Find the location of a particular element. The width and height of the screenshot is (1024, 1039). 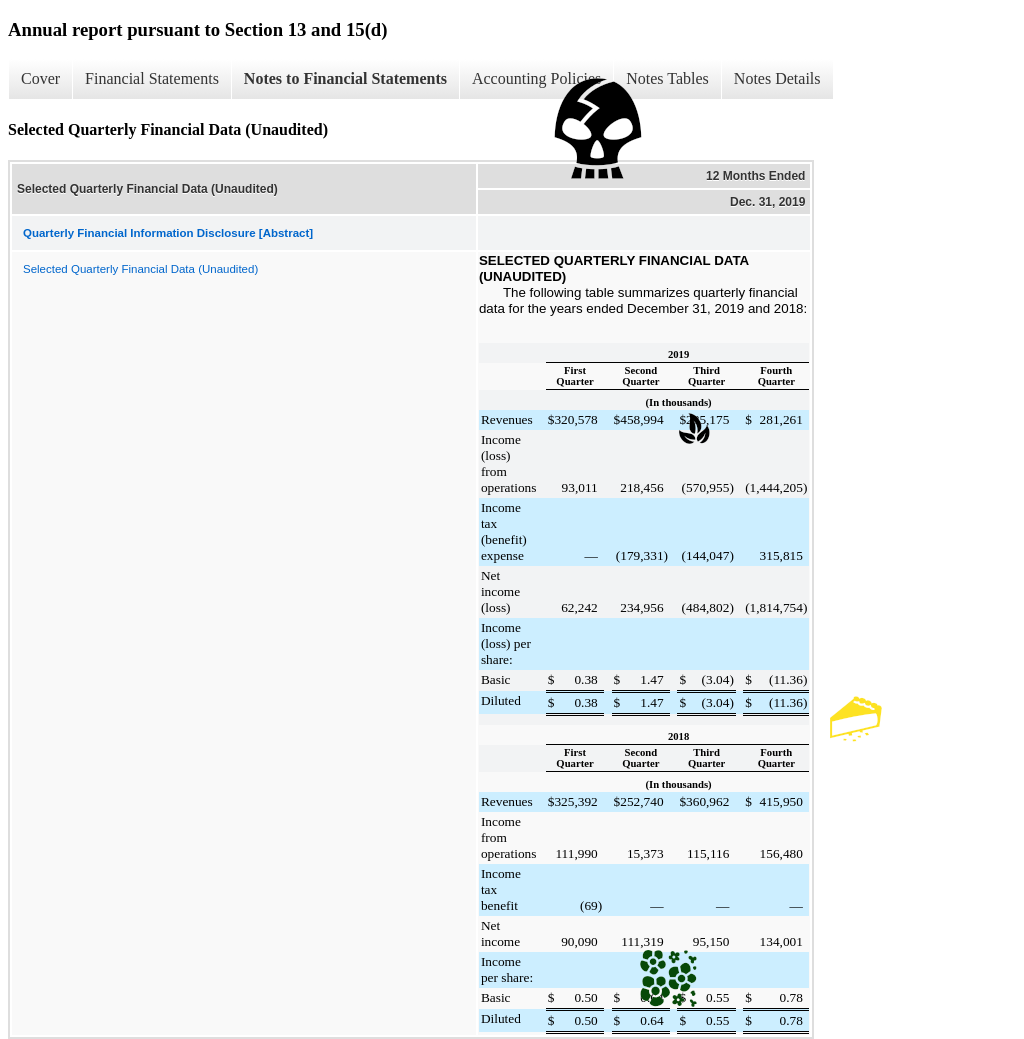

access the garden or floral collection is located at coordinates (668, 978).